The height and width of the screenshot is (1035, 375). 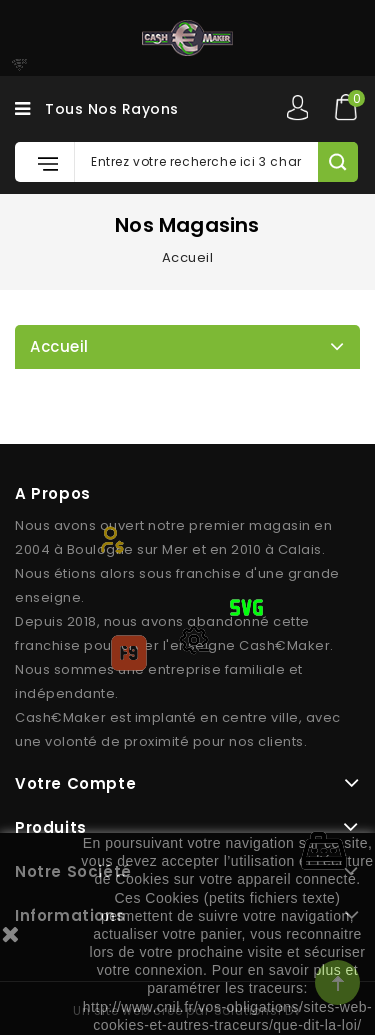 What do you see at coordinates (194, 640) in the screenshot?
I see `remove a setting or preference` at bounding box center [194, 640].